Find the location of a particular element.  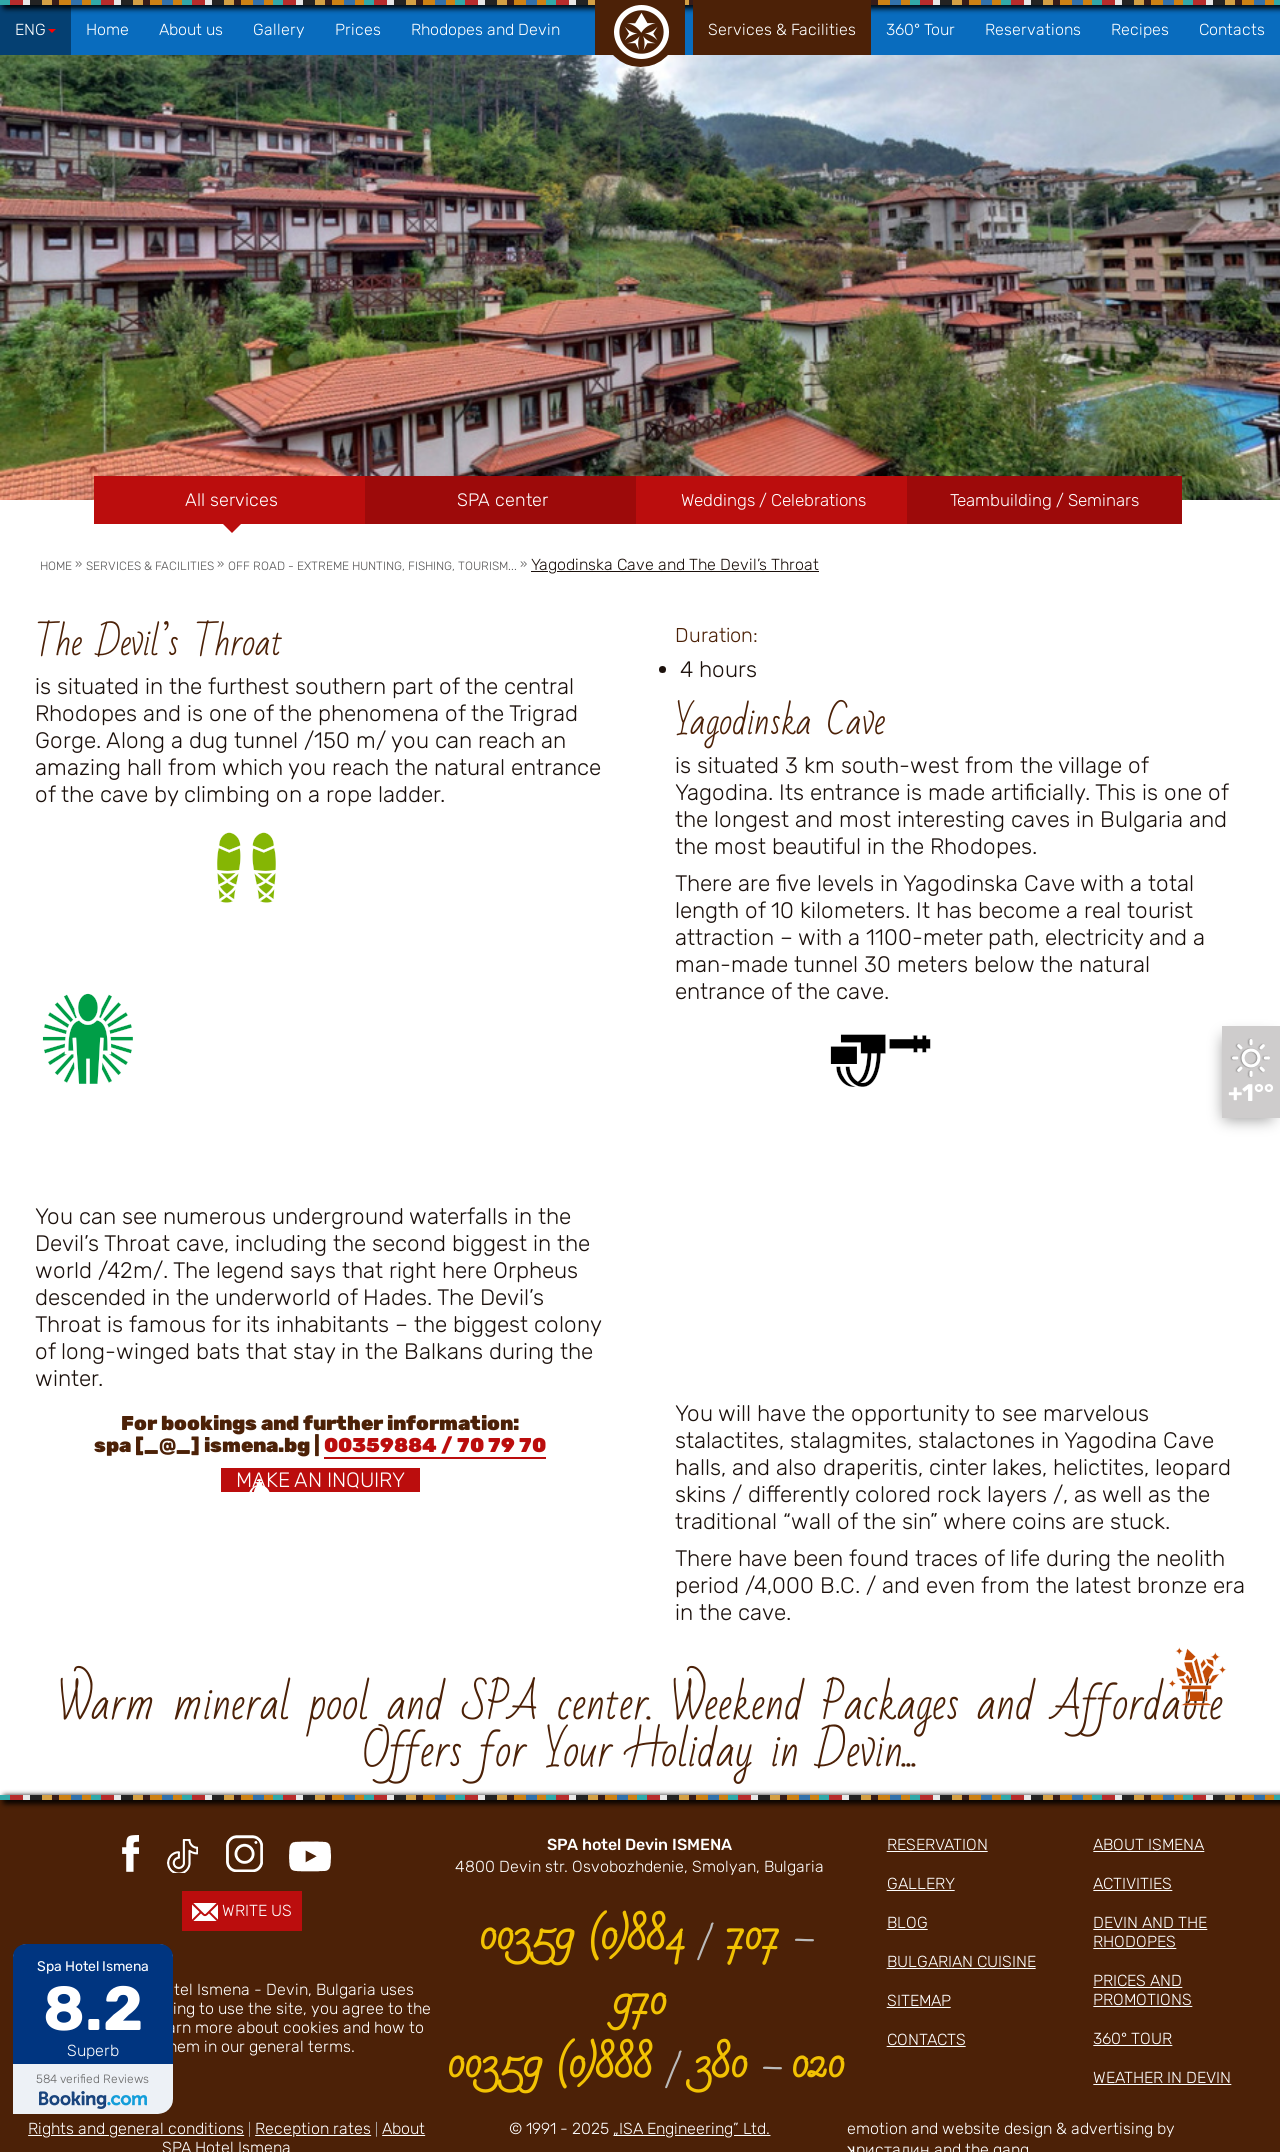

equip leg armor to your character is located at coordinates (246, 866).